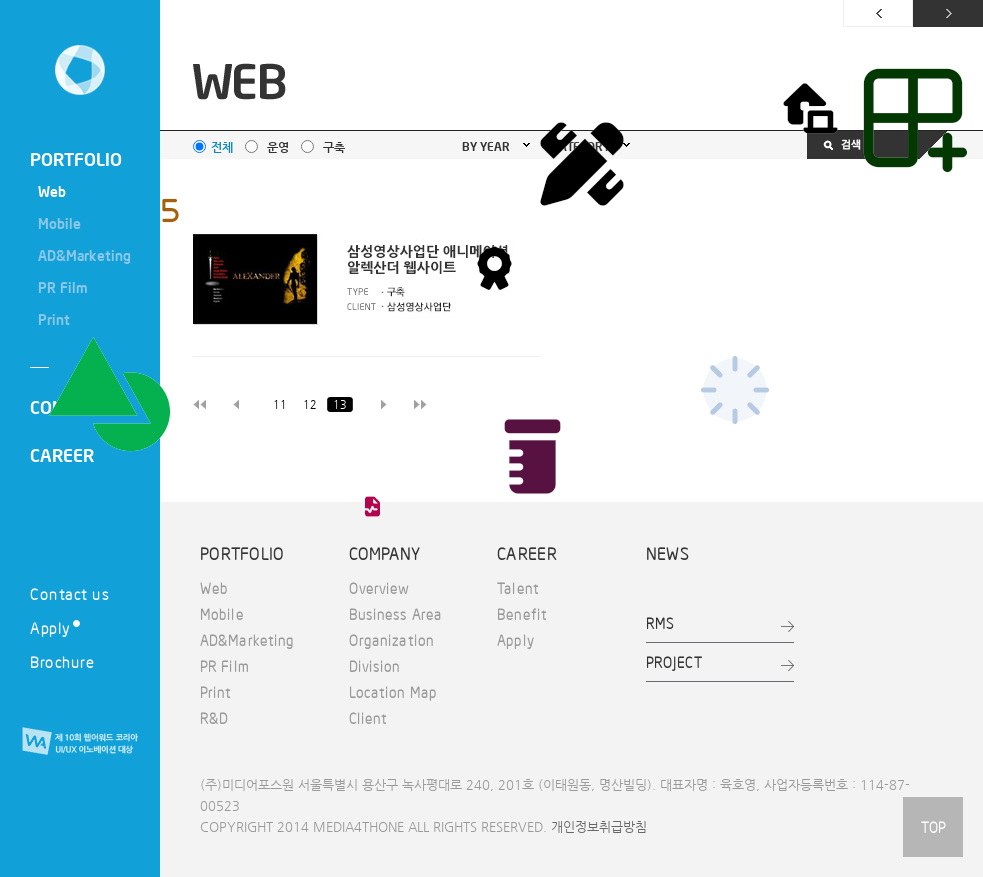 Image resolution: width=983 pixels, height=877 pixels. I want to click on access shape tools or drawing options, so click(111, 396).